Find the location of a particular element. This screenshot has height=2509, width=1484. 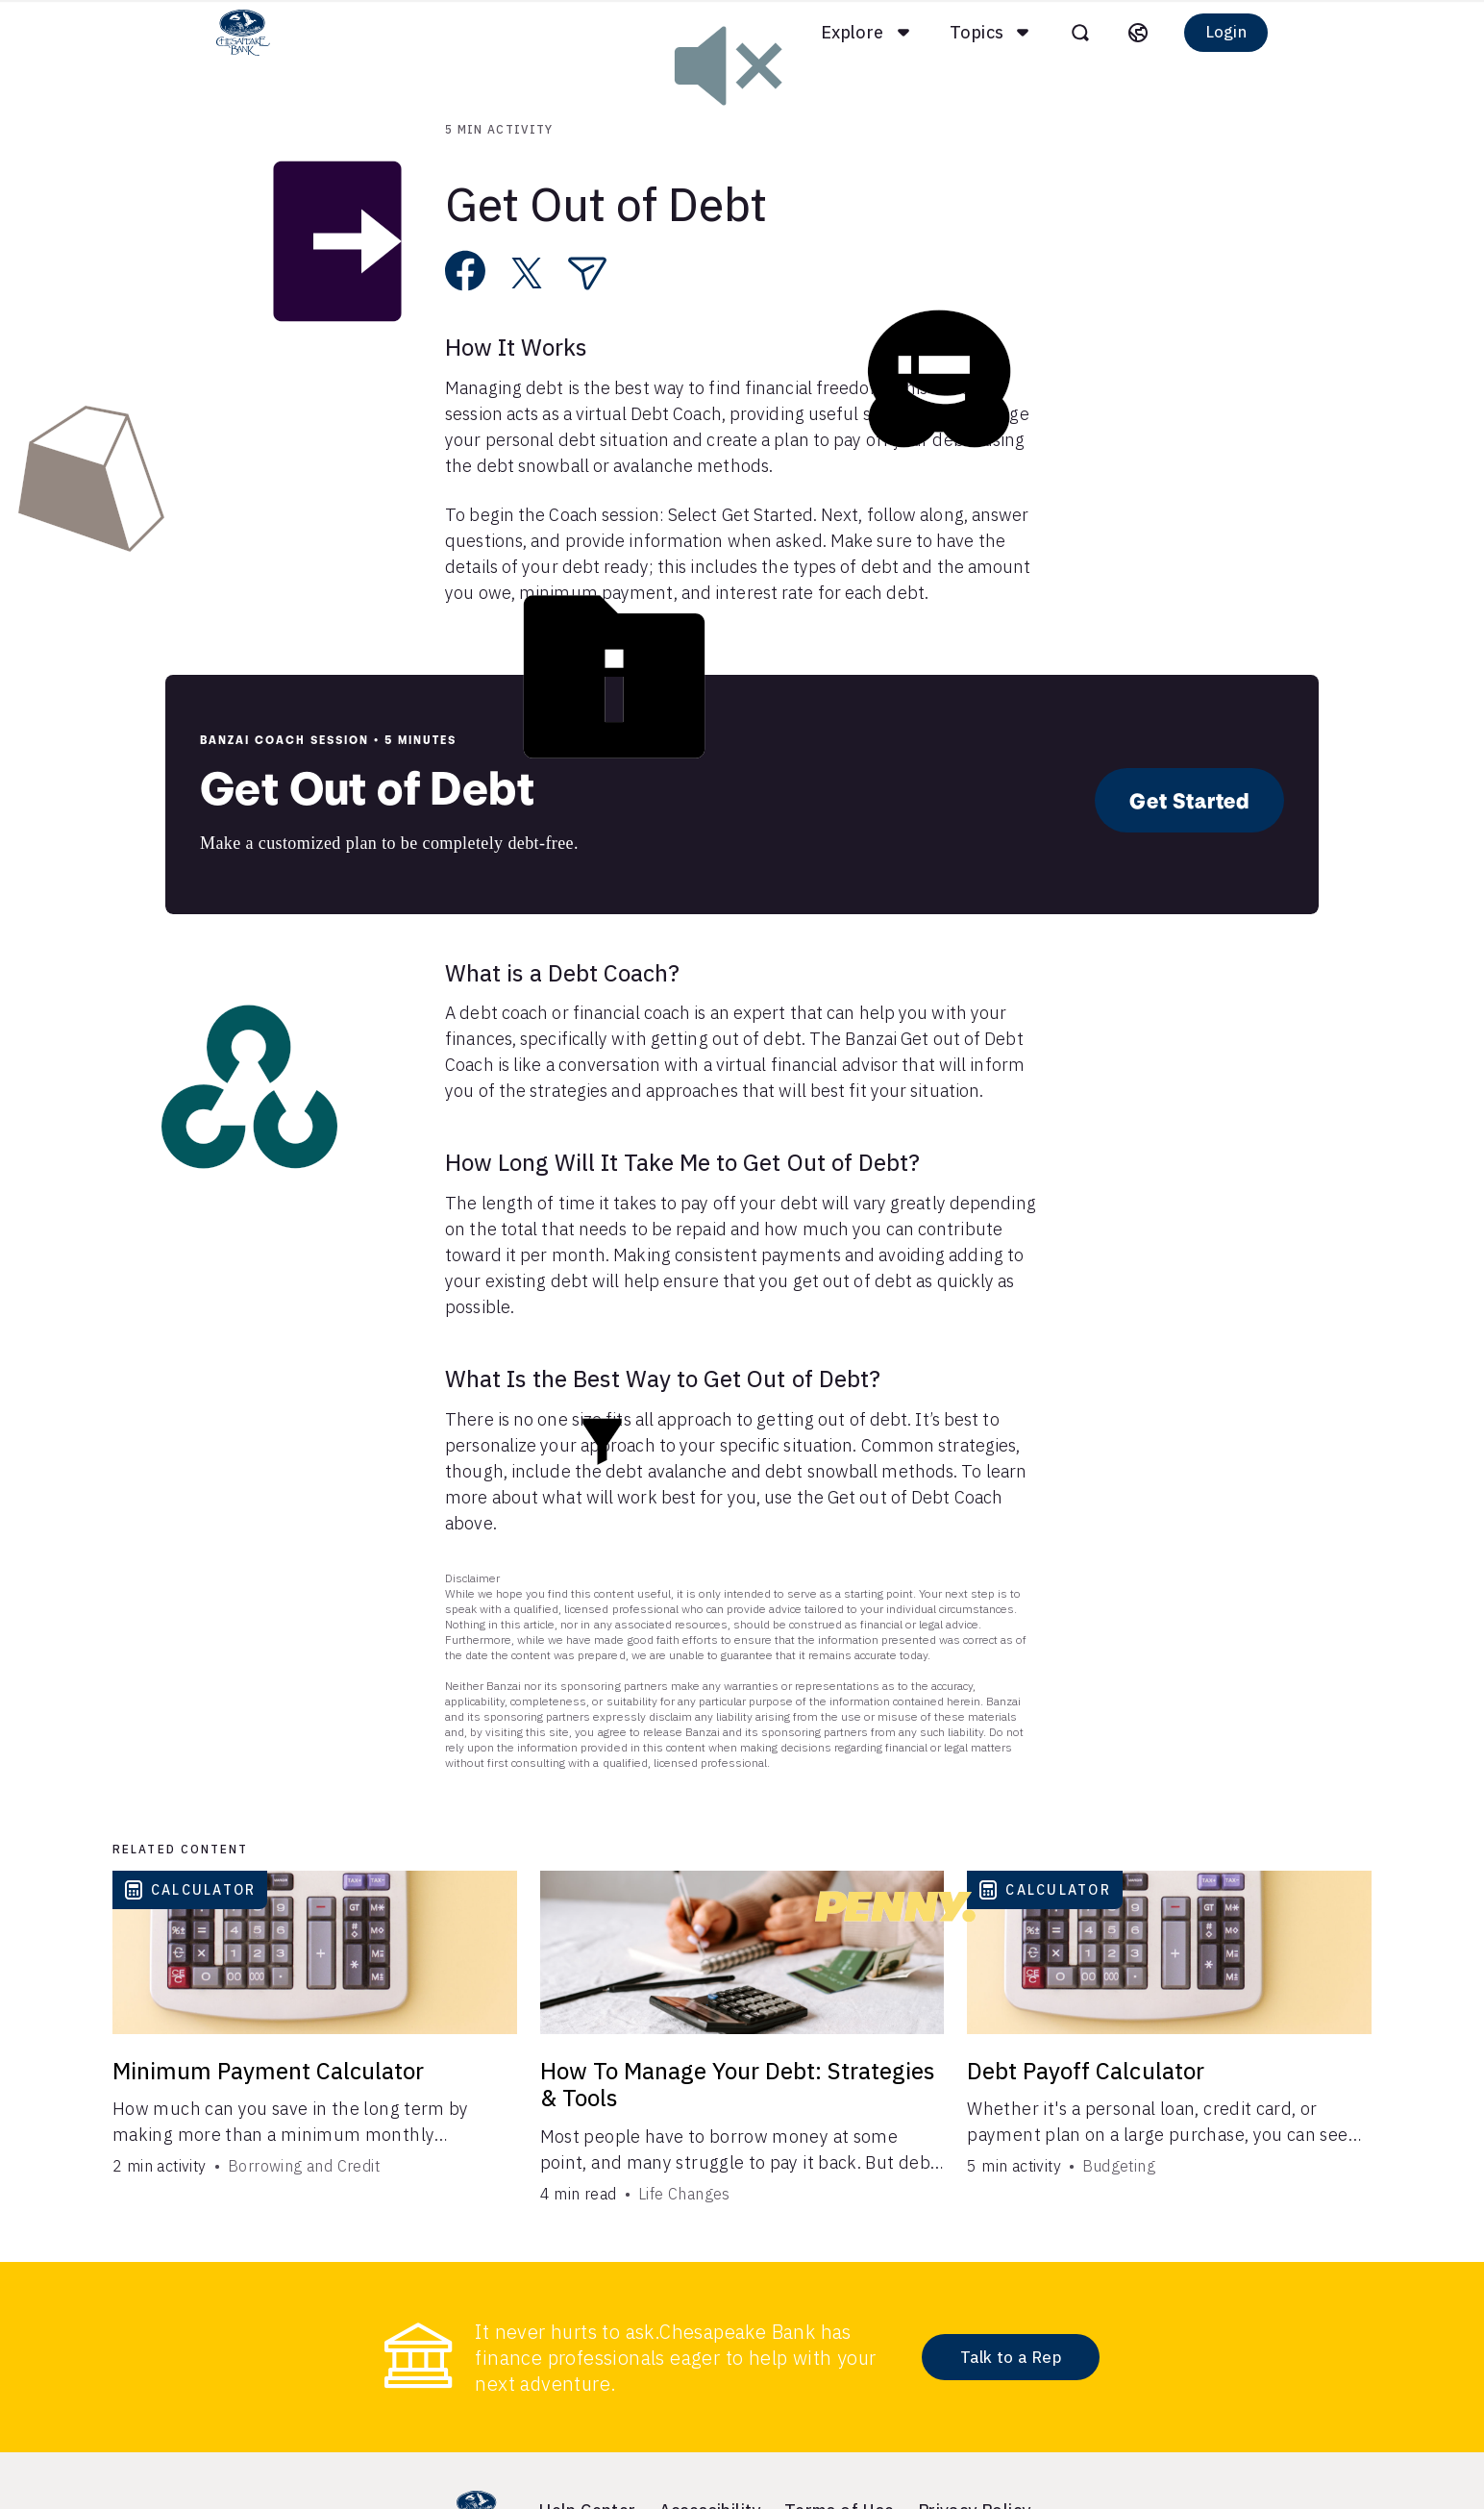

view folder details or properties is located at coordinates (614, 677).